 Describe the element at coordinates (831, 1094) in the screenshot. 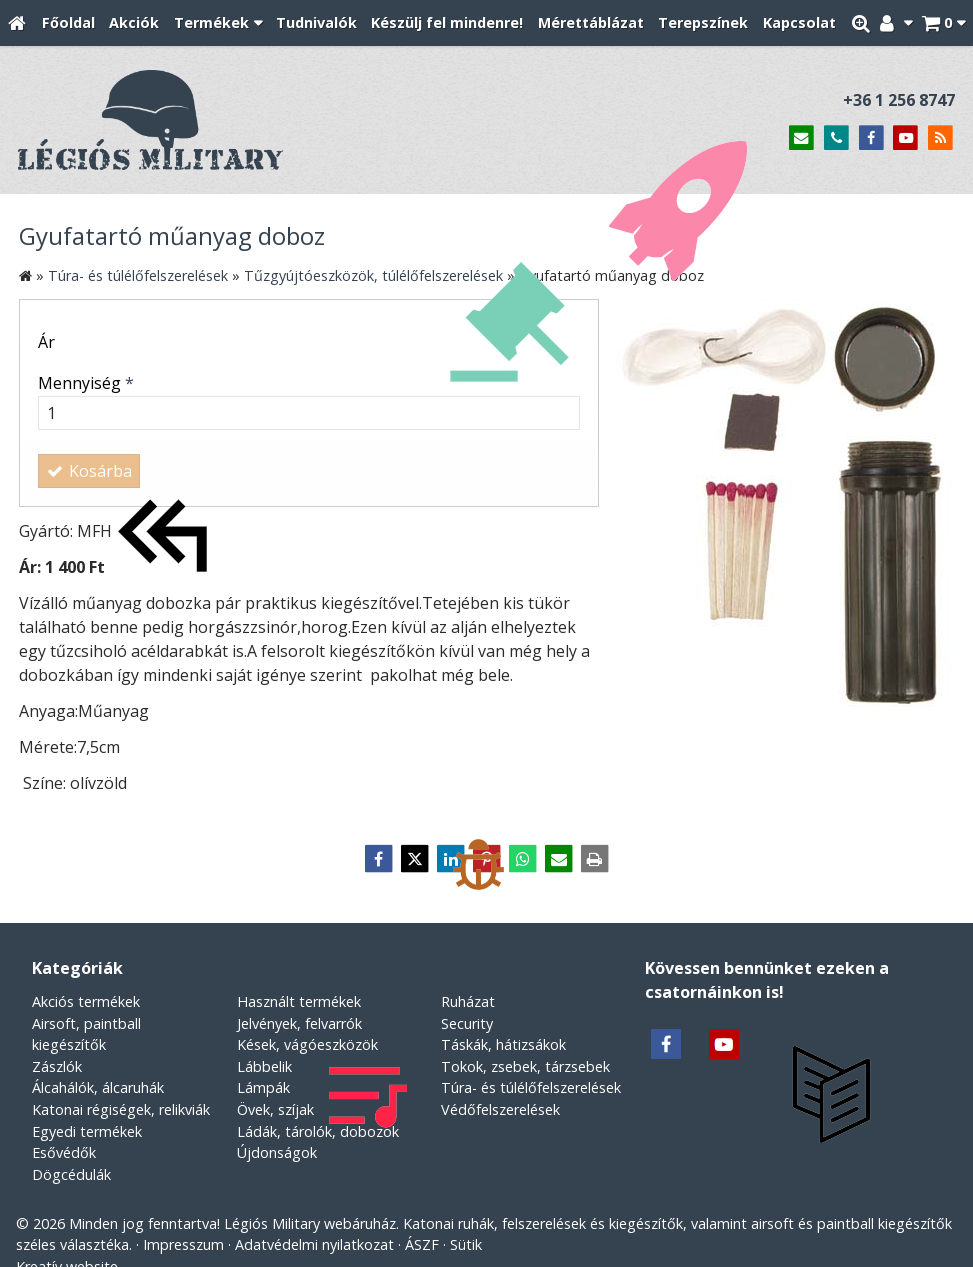

I see `open carrd website builder` at that location.